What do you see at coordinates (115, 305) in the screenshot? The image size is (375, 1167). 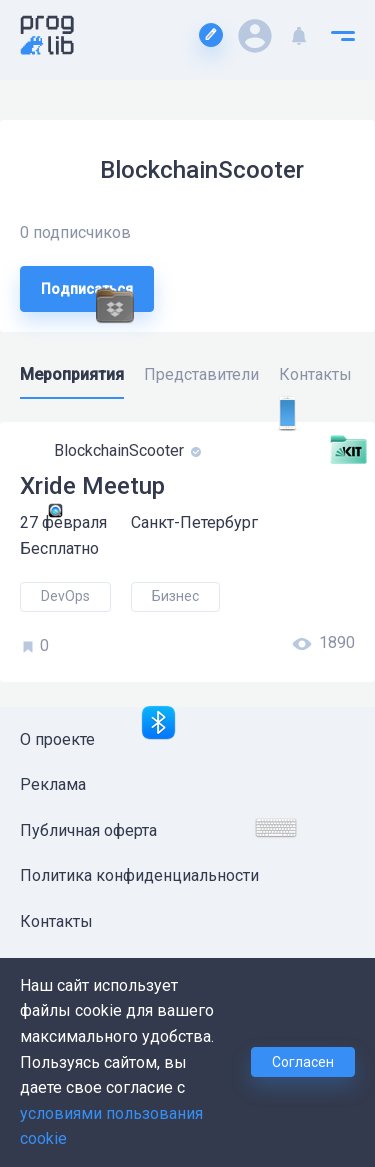 I see `open your dropbox synced folder` at bounding box center [115, 305].